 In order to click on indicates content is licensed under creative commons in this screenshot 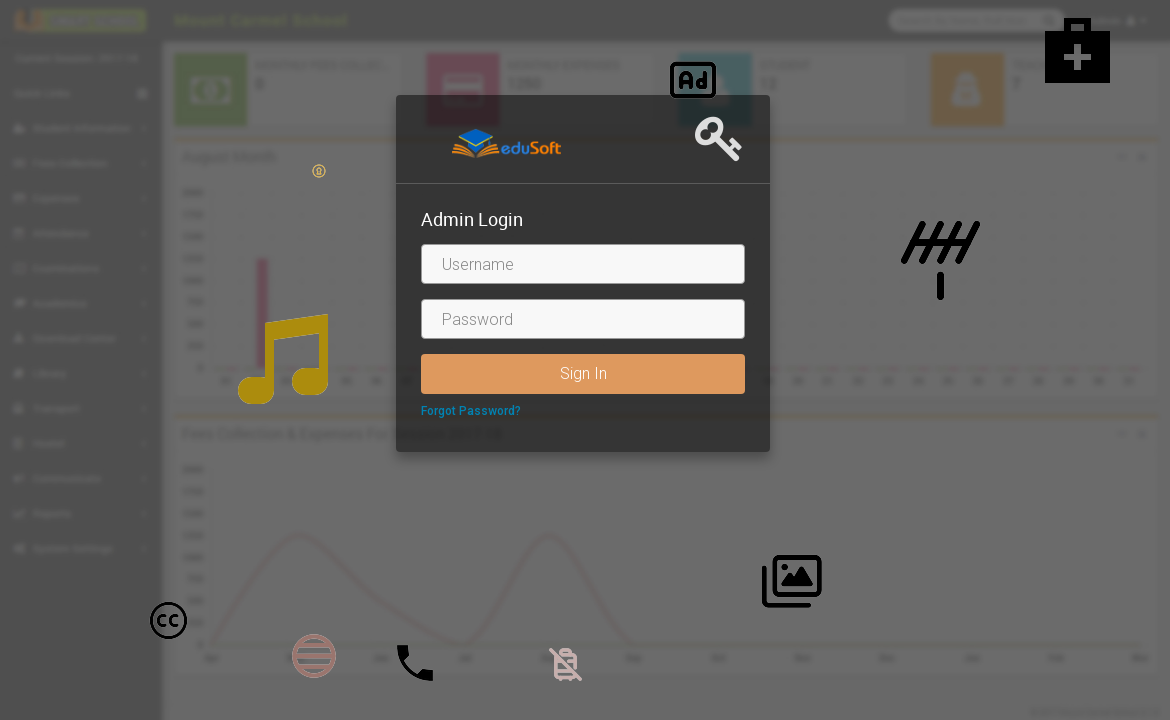, I will do `click(168, 620)`.